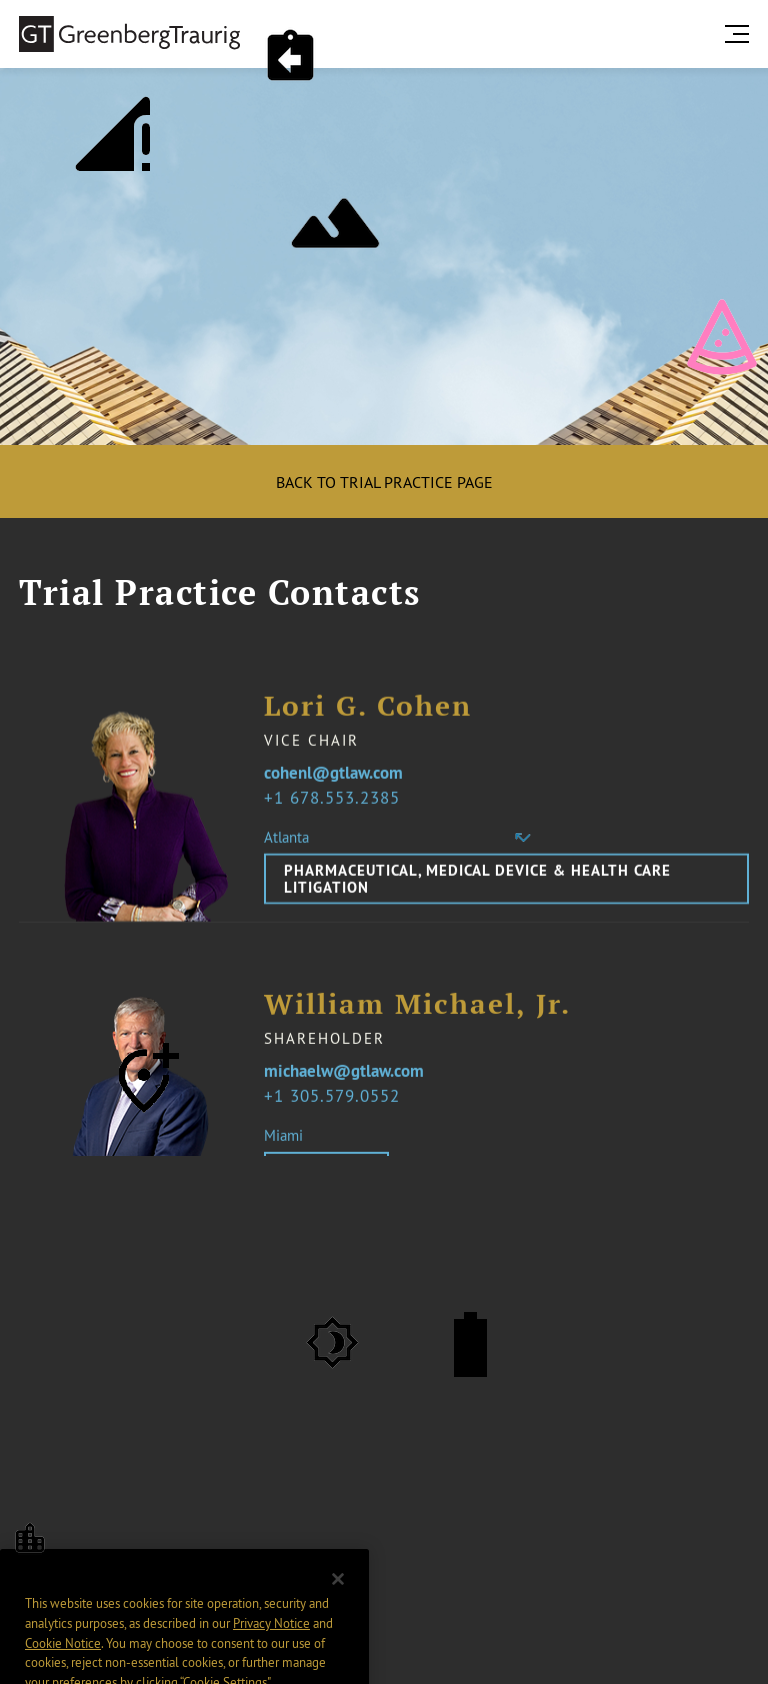  I want to click on go back to previous step, so click(523, 837).